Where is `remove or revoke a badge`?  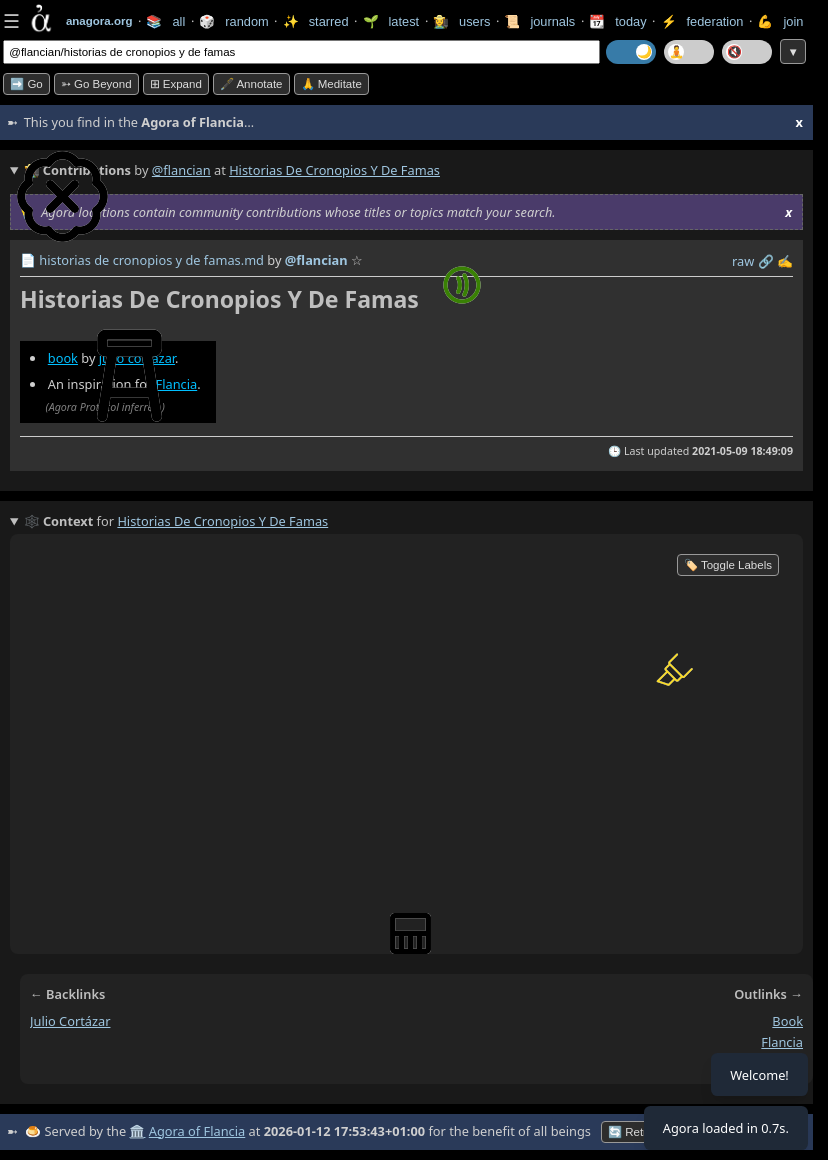
remove or revoke a badge is located at coordinates (62, 196).